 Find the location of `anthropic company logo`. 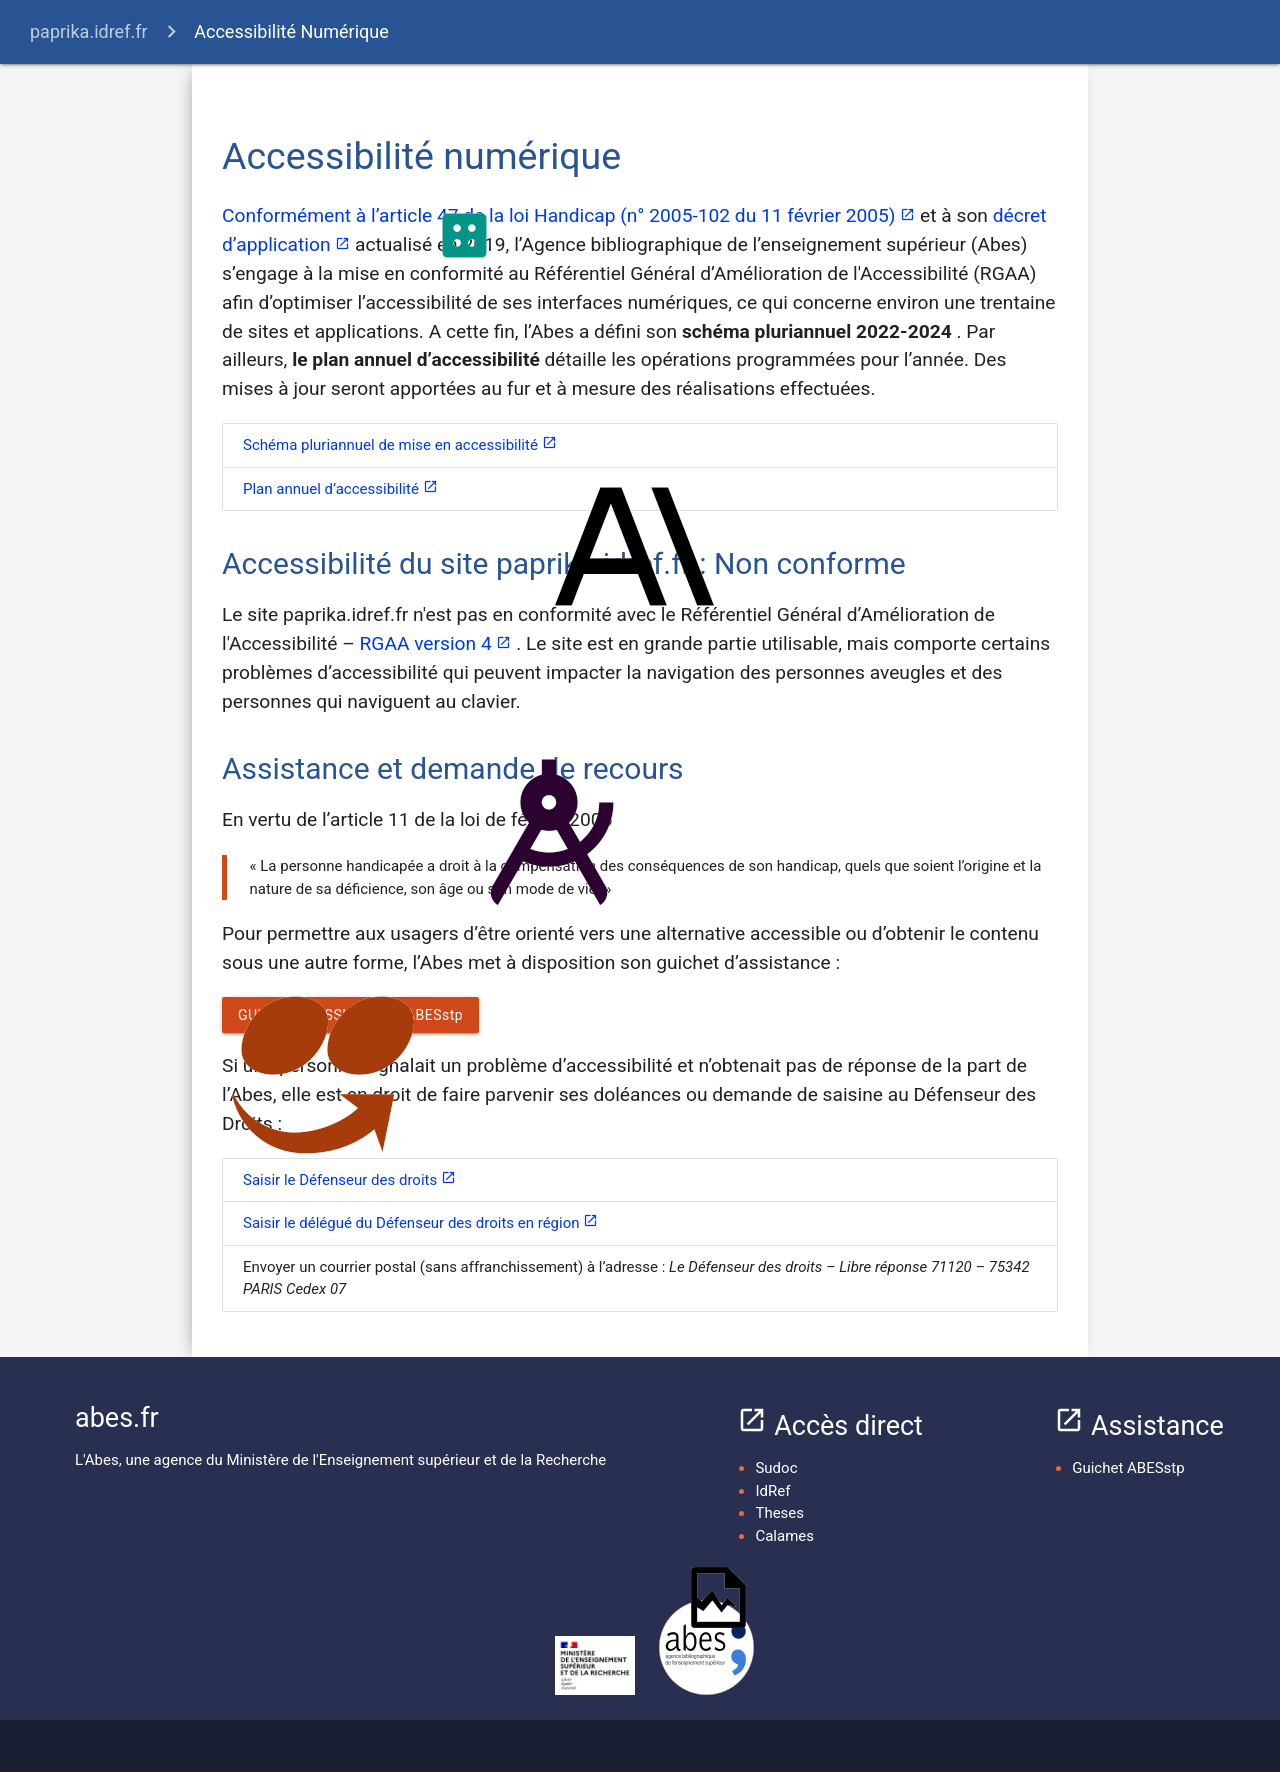

anthropic company logo is located at coordinates (634, 542).